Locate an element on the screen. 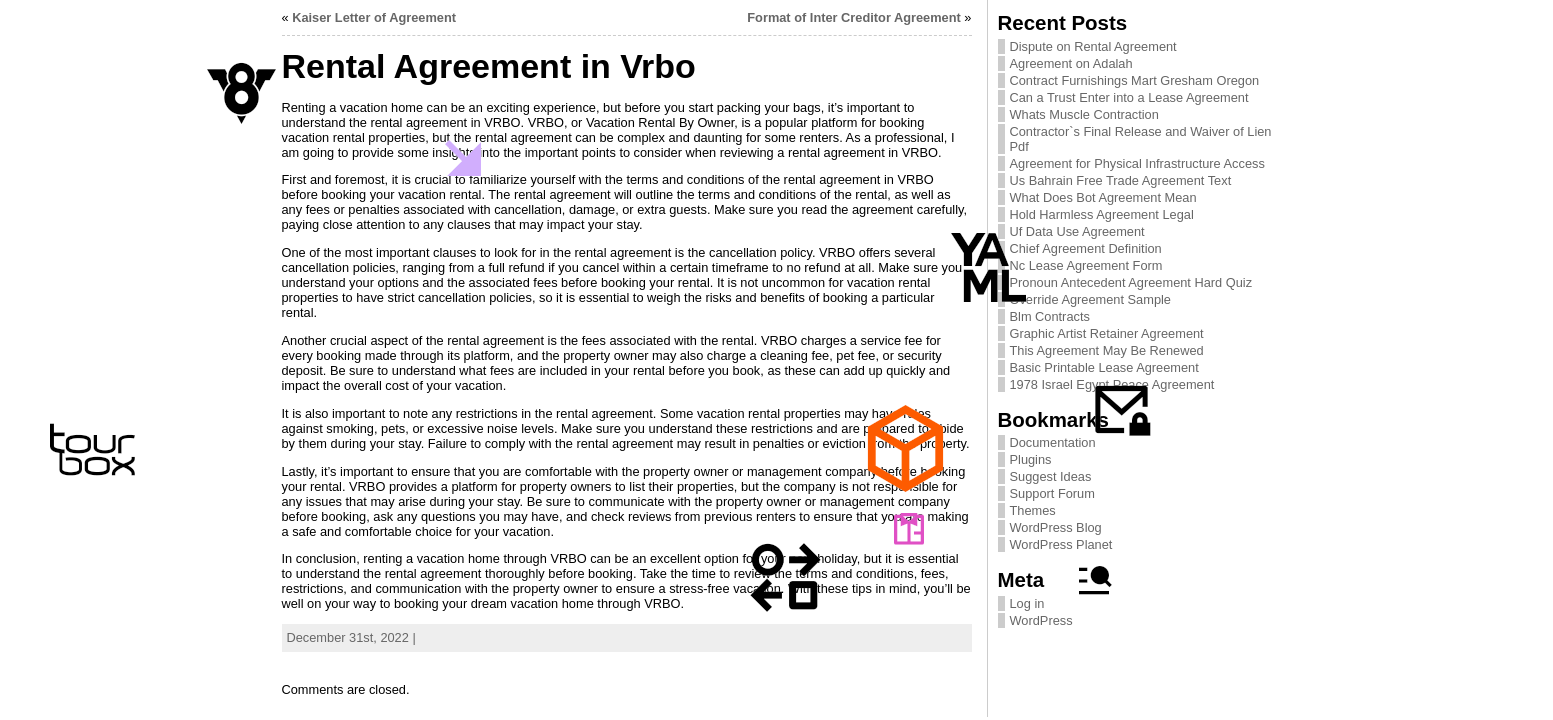  V8 JavaScript engine logo is located at coordinates (241, 93).